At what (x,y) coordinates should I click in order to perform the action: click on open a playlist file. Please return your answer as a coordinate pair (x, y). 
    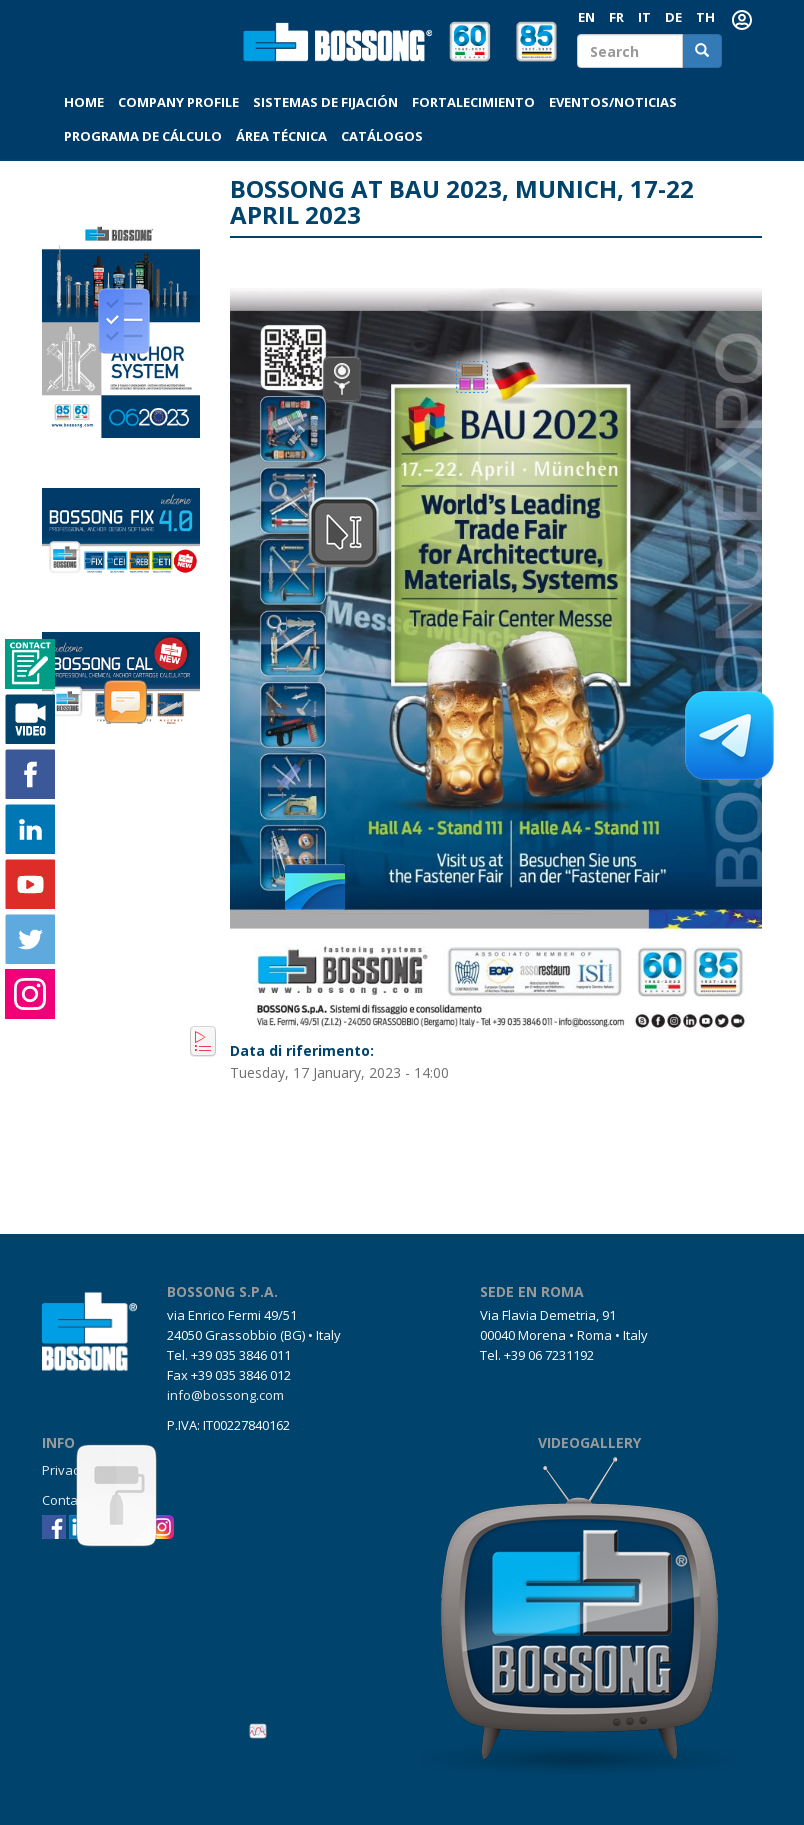
    Looking at the image, I should click on (203, 1041).